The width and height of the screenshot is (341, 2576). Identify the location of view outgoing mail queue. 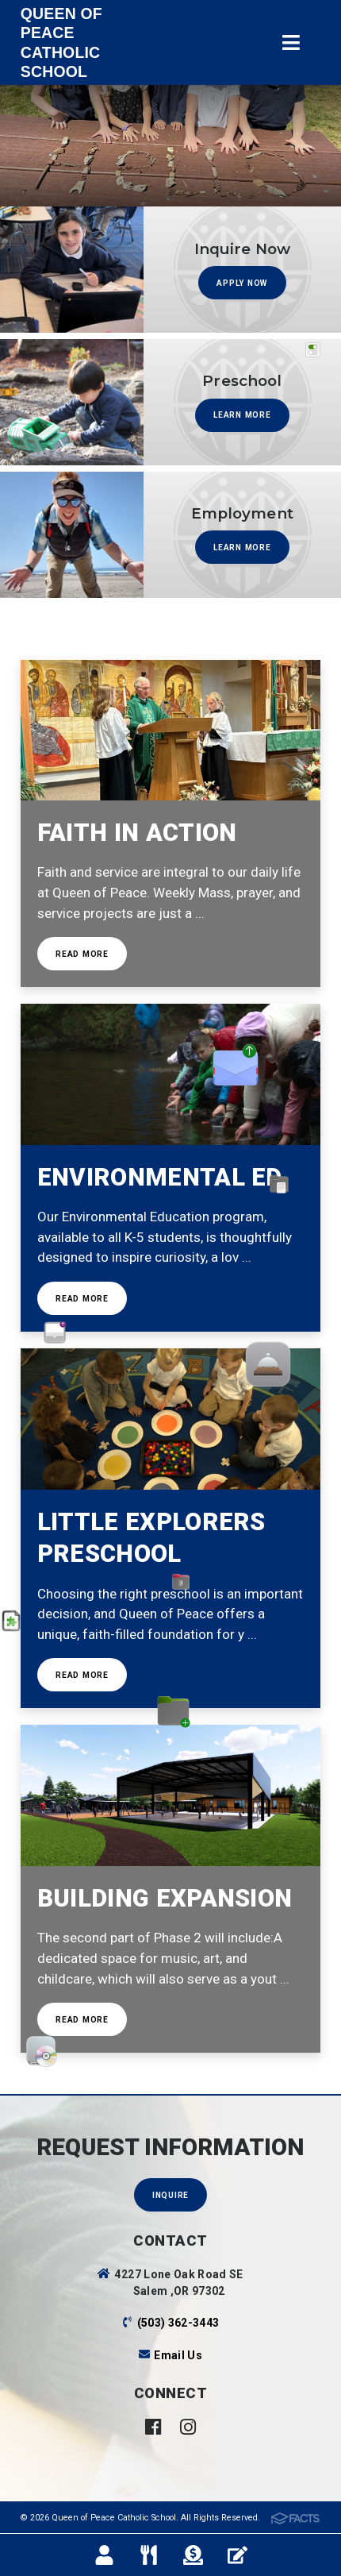
(55, 1332).